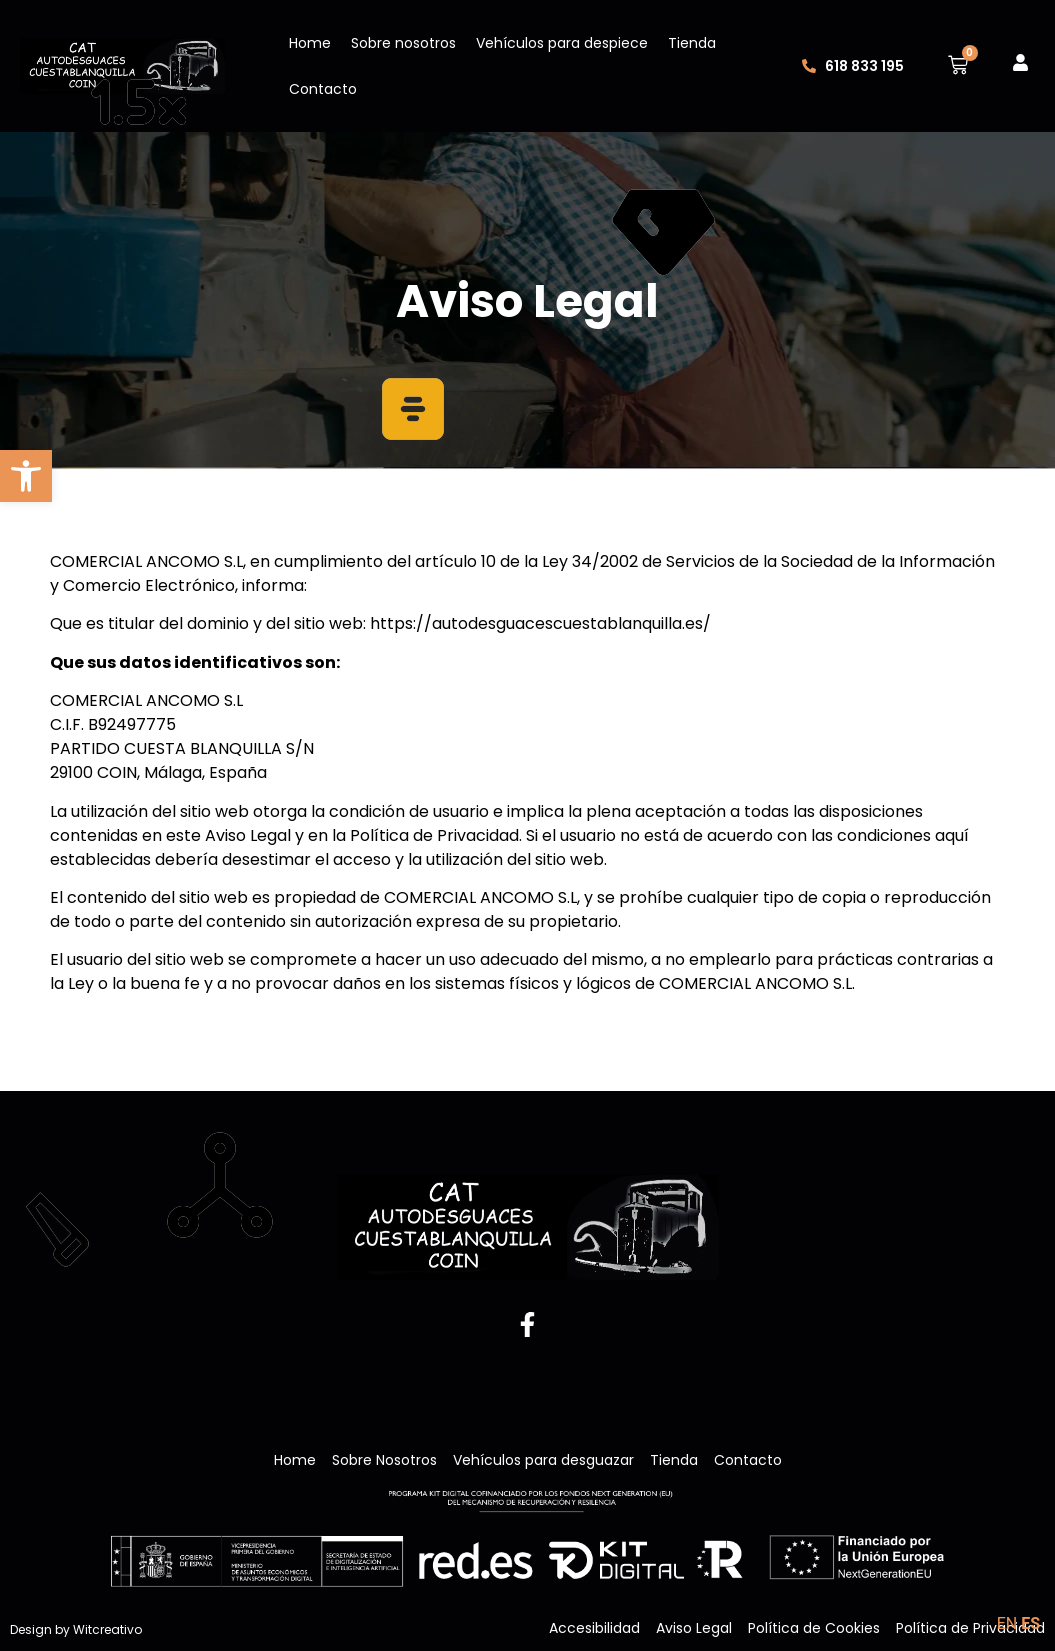 The height and width of the screenshot is (1651, 1055). Describe the element at coordinates (663, 230) in the screenshot. I see `indicates premium or pro membership status` at that location.